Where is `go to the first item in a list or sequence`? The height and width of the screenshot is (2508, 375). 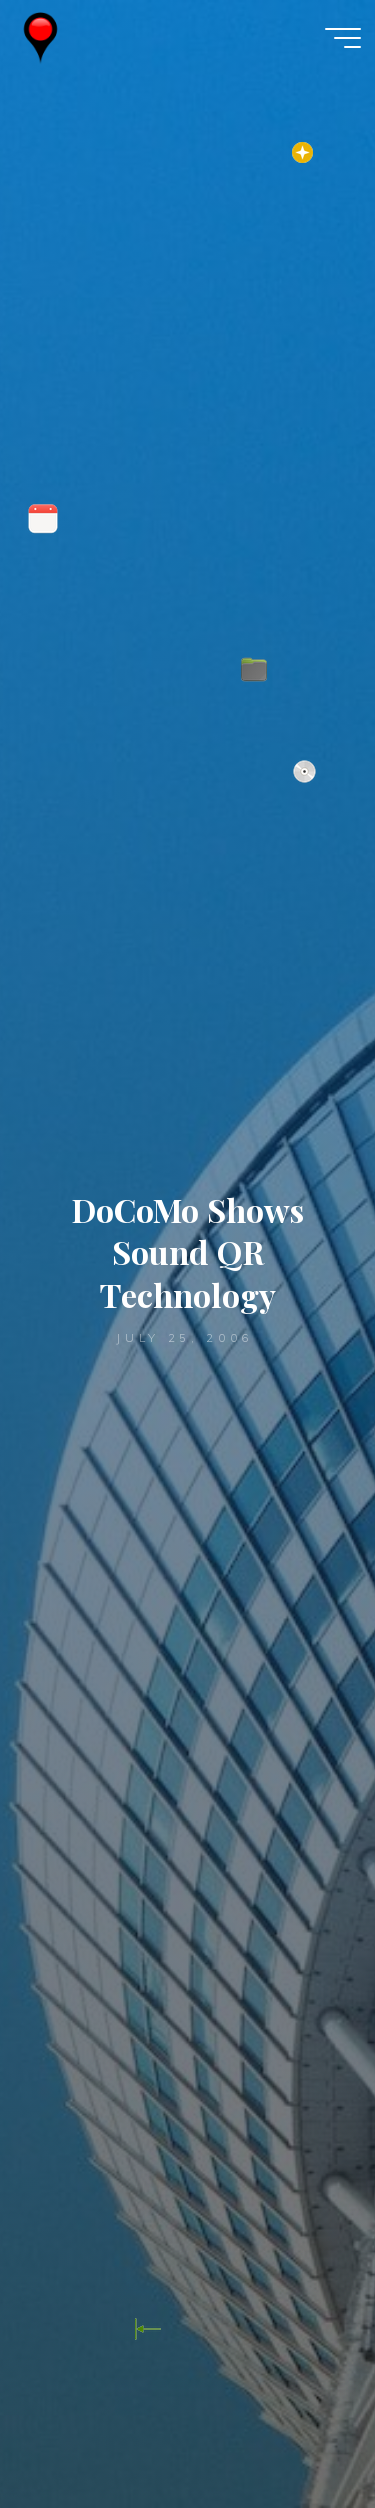 go to the first item in a list or sequence is located at coordinates (148, 2329).